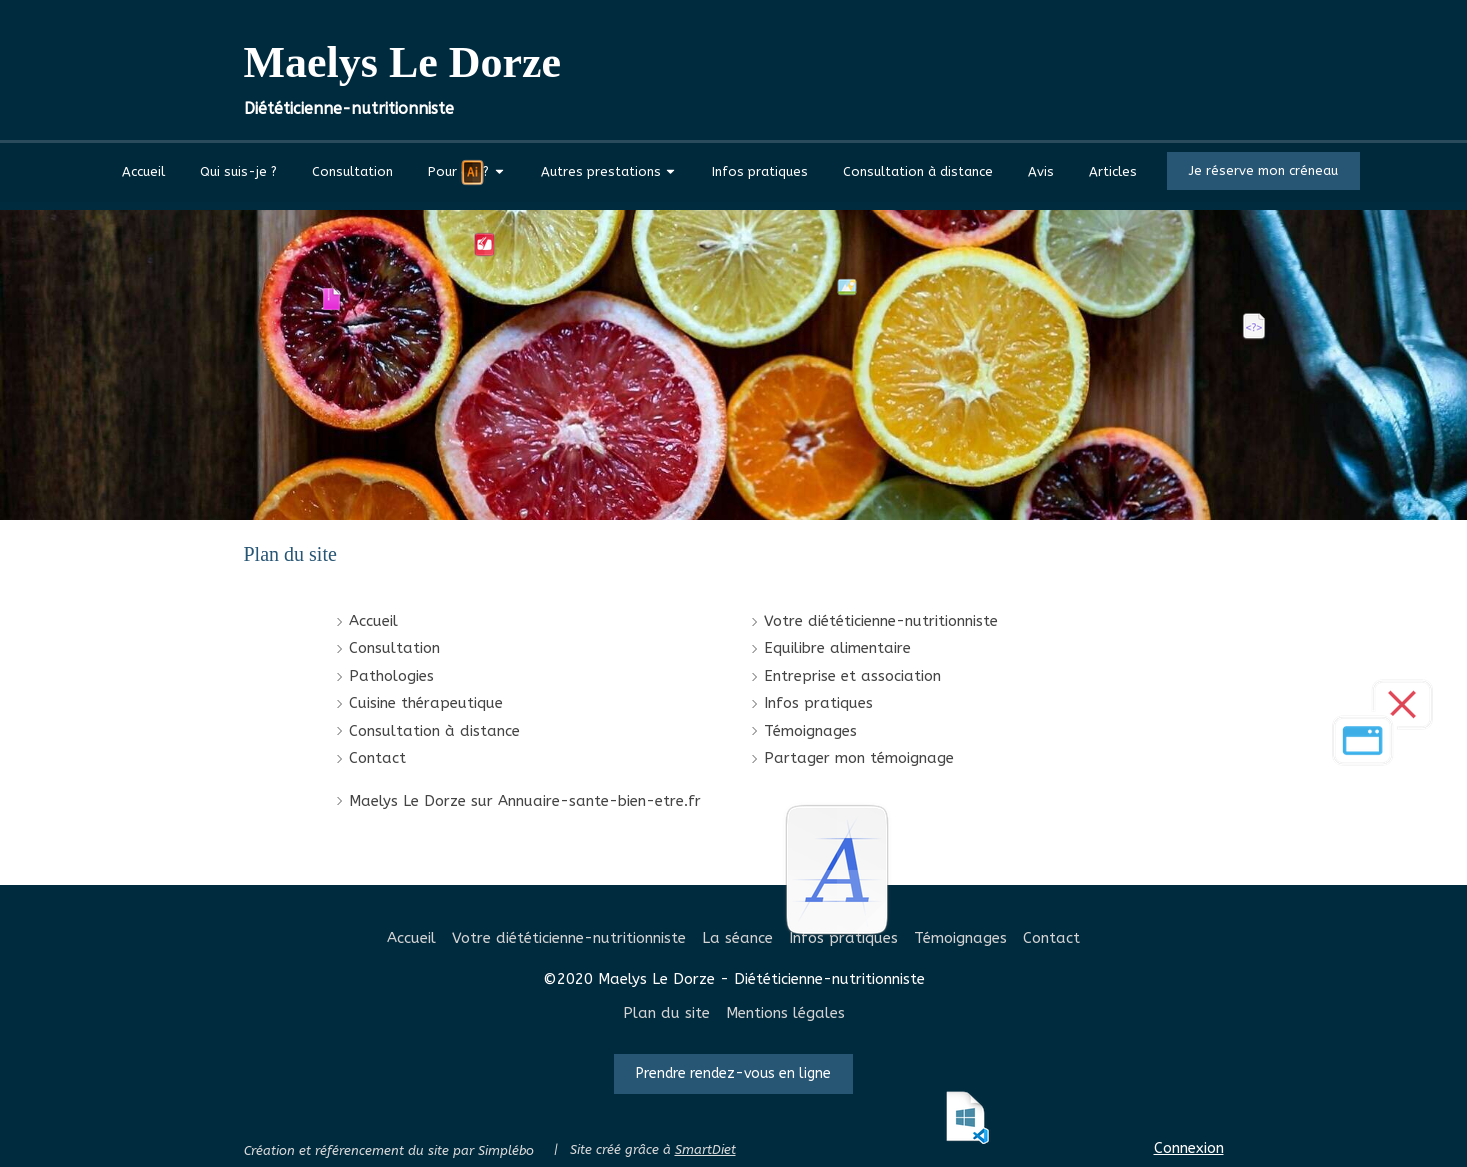 This screenshot has height=1167, width=1467. Describe the element at coordinates (847, 287) in the screenshot. I see `open gnome photos app` at that location.